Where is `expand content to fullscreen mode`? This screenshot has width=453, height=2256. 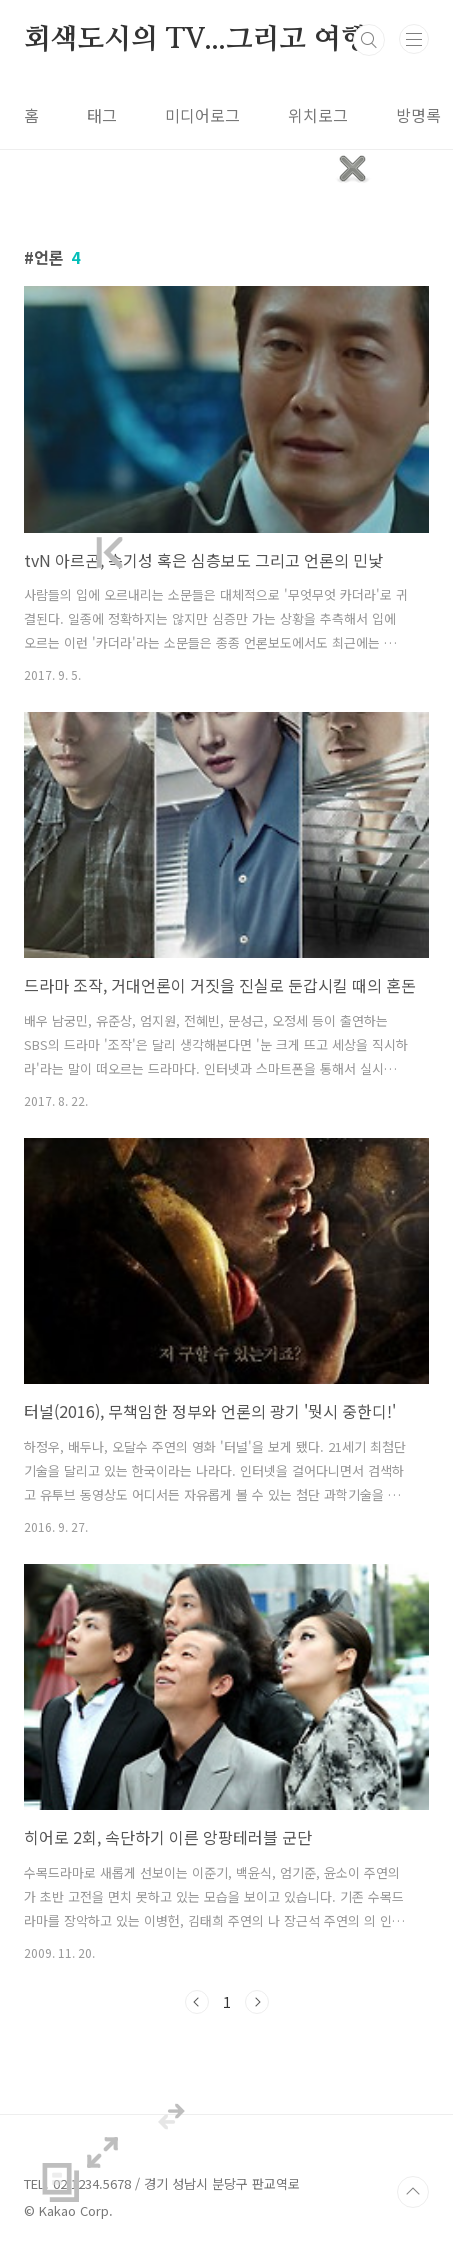 expand content to fullscreen mode is located at coordinates (102, 2152).